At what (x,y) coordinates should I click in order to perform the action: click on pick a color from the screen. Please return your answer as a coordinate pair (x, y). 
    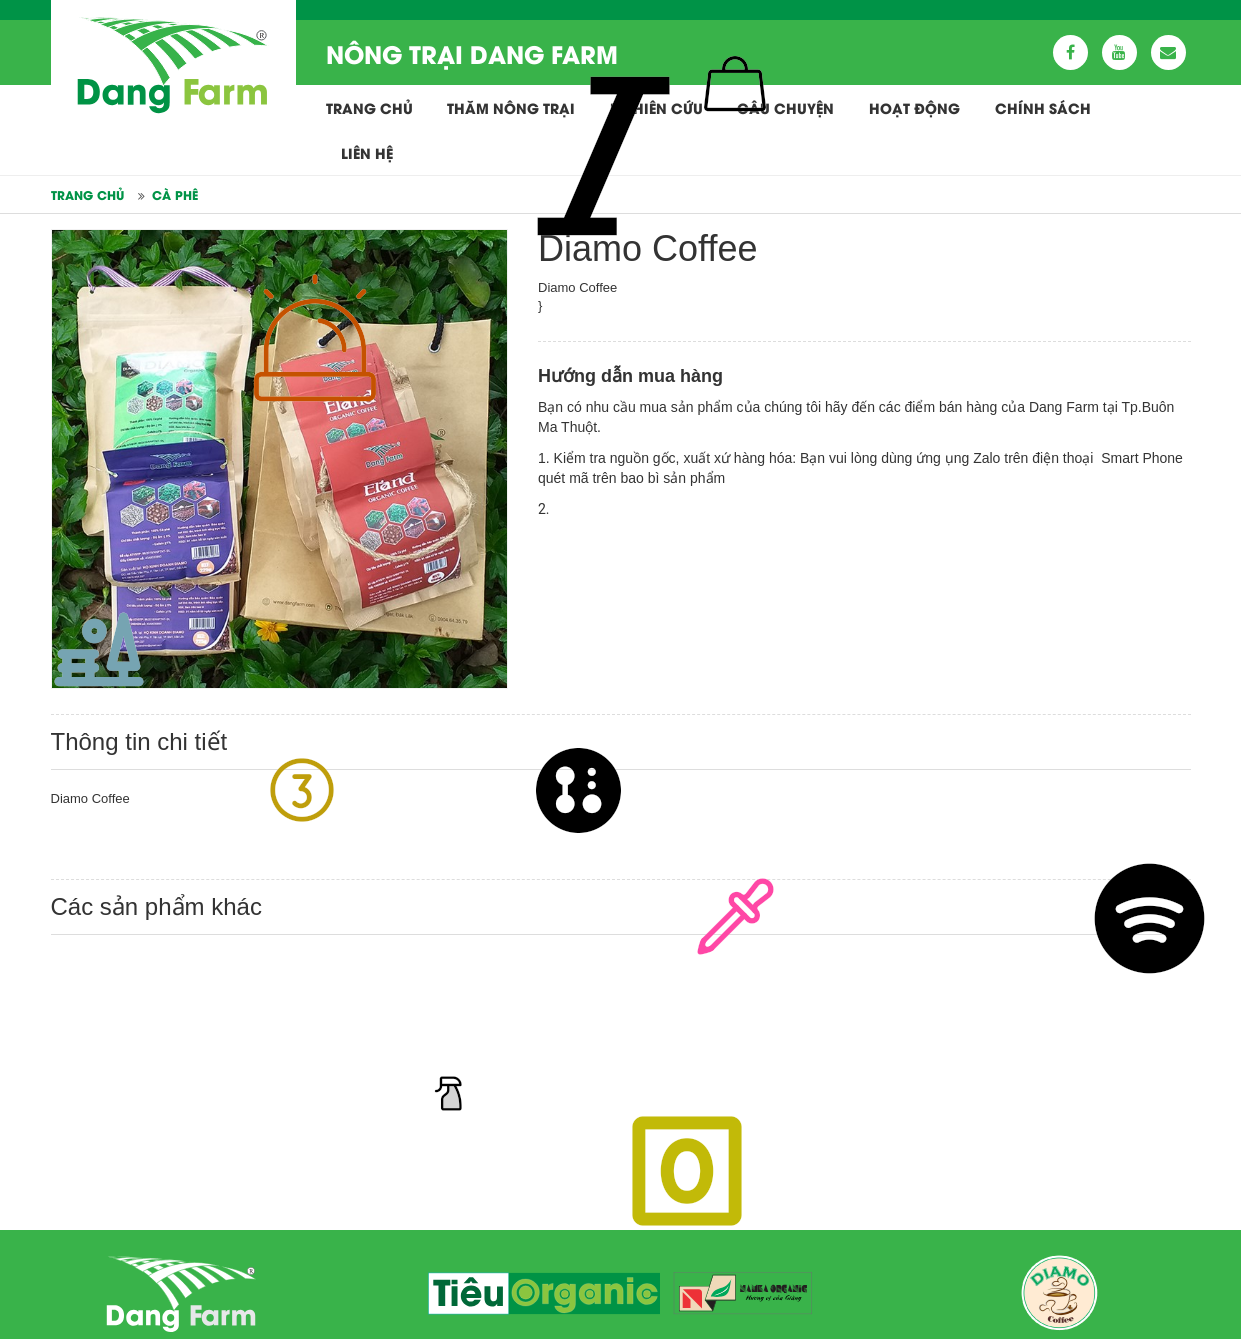
    Looking at the image, I should click on (735, 916).